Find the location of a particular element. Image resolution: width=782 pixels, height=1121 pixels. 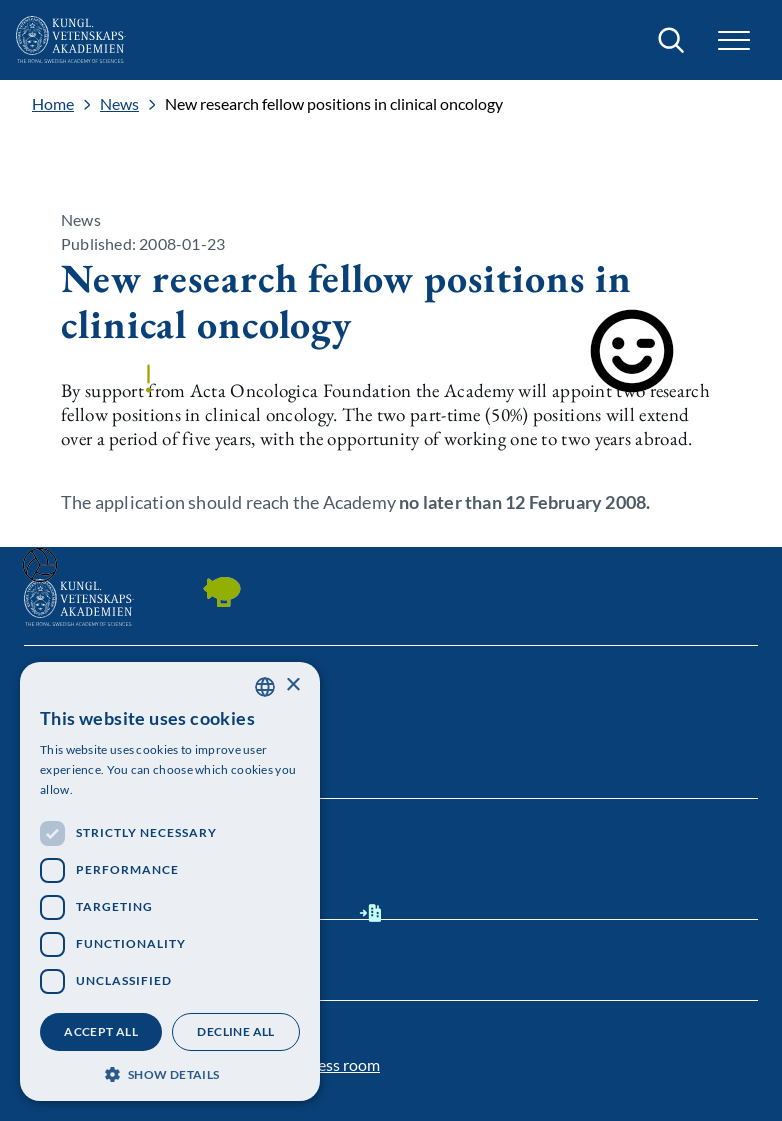

insert a winking emoji into your message is located at coordinates (632, 351).